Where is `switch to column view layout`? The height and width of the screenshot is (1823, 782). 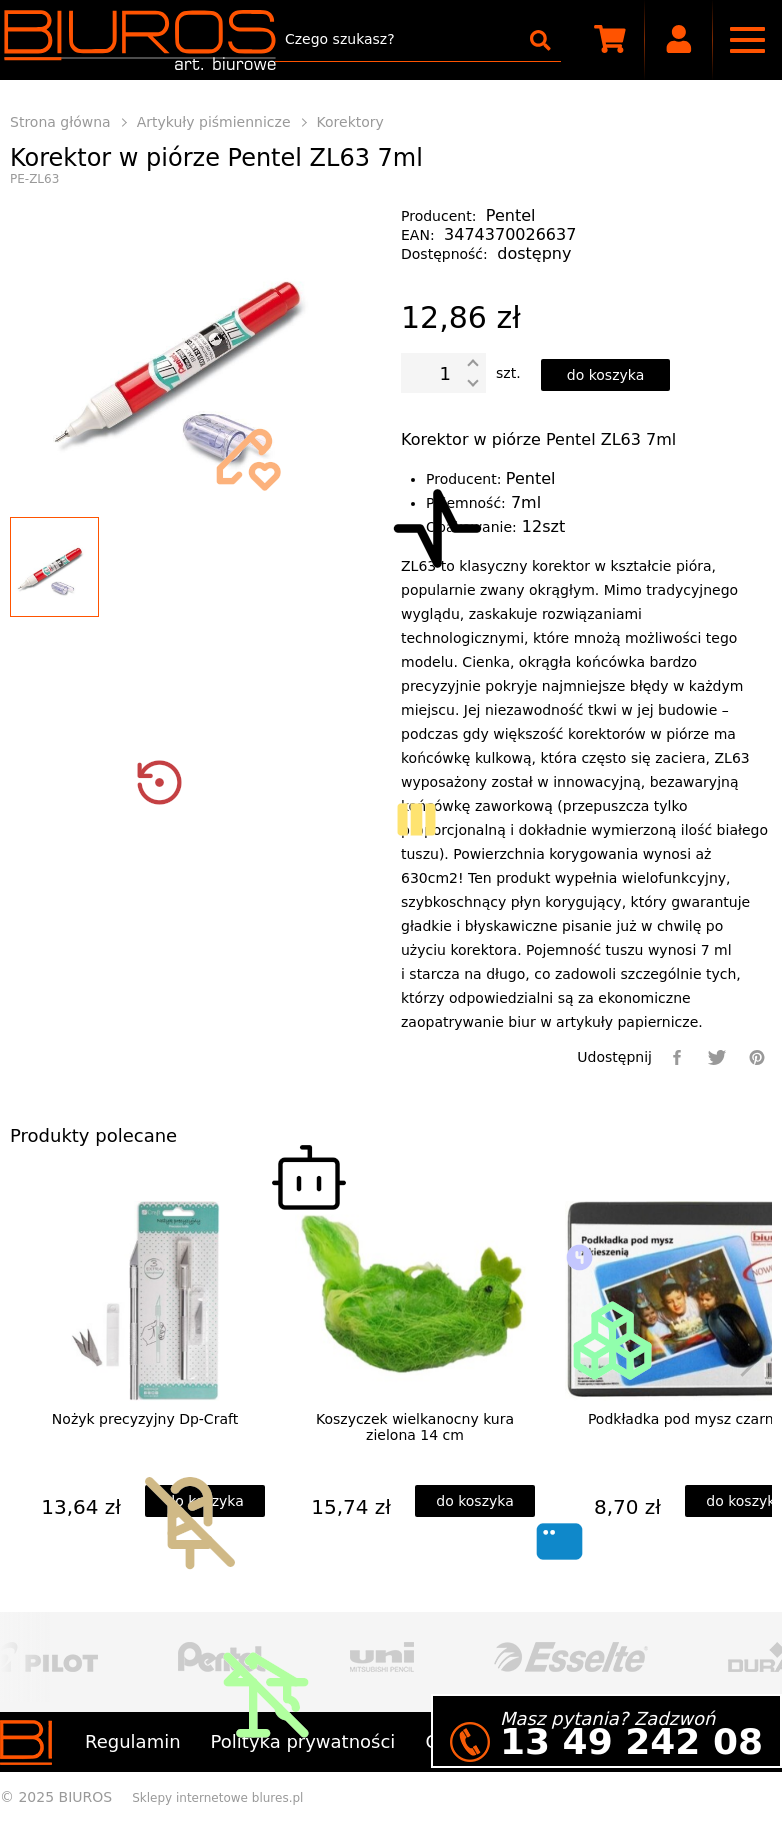
switch to column view layout is located at coordinates (416, 819).